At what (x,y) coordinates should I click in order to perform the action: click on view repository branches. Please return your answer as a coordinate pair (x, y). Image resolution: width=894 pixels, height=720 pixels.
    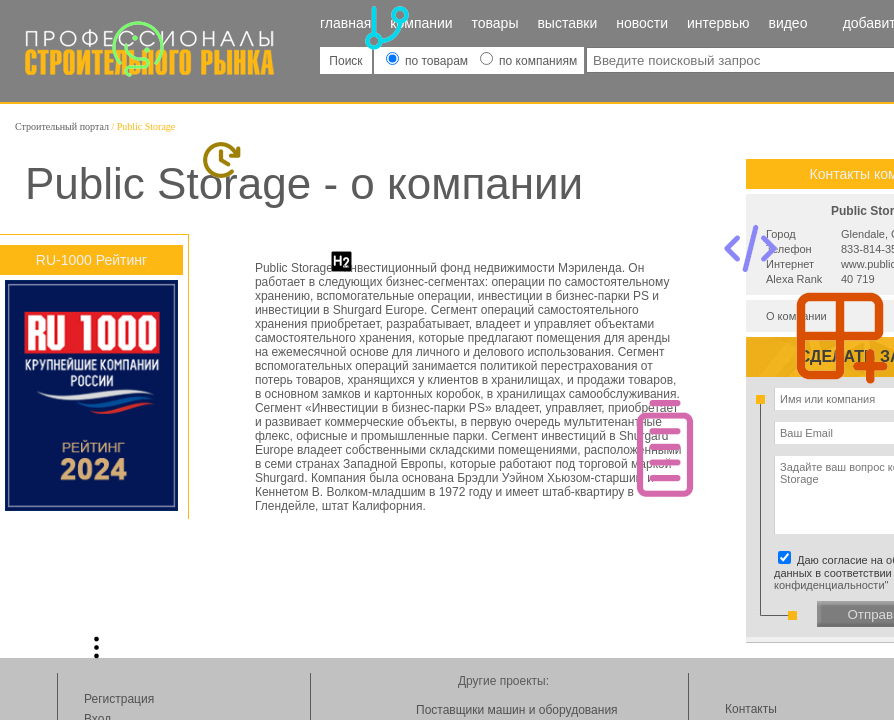
    Looking at the image, I should click on (387, 28).